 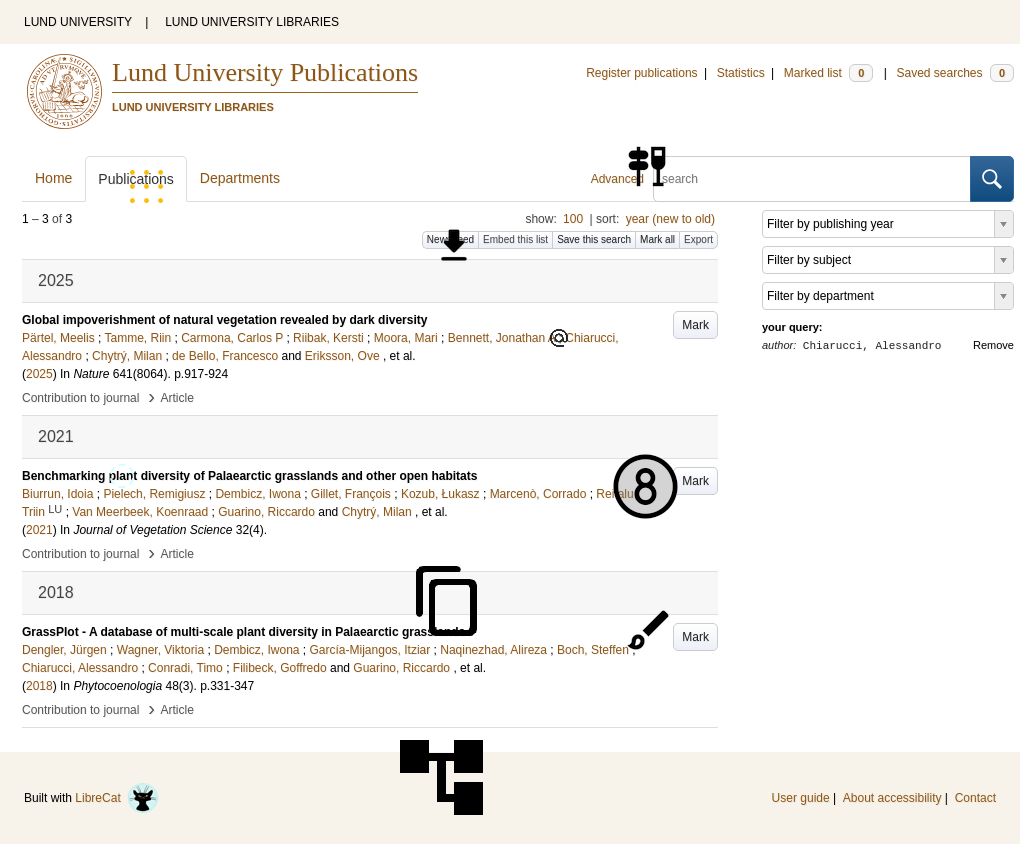 I want to click on access brush or painting tools, so click(x=649, y=630).